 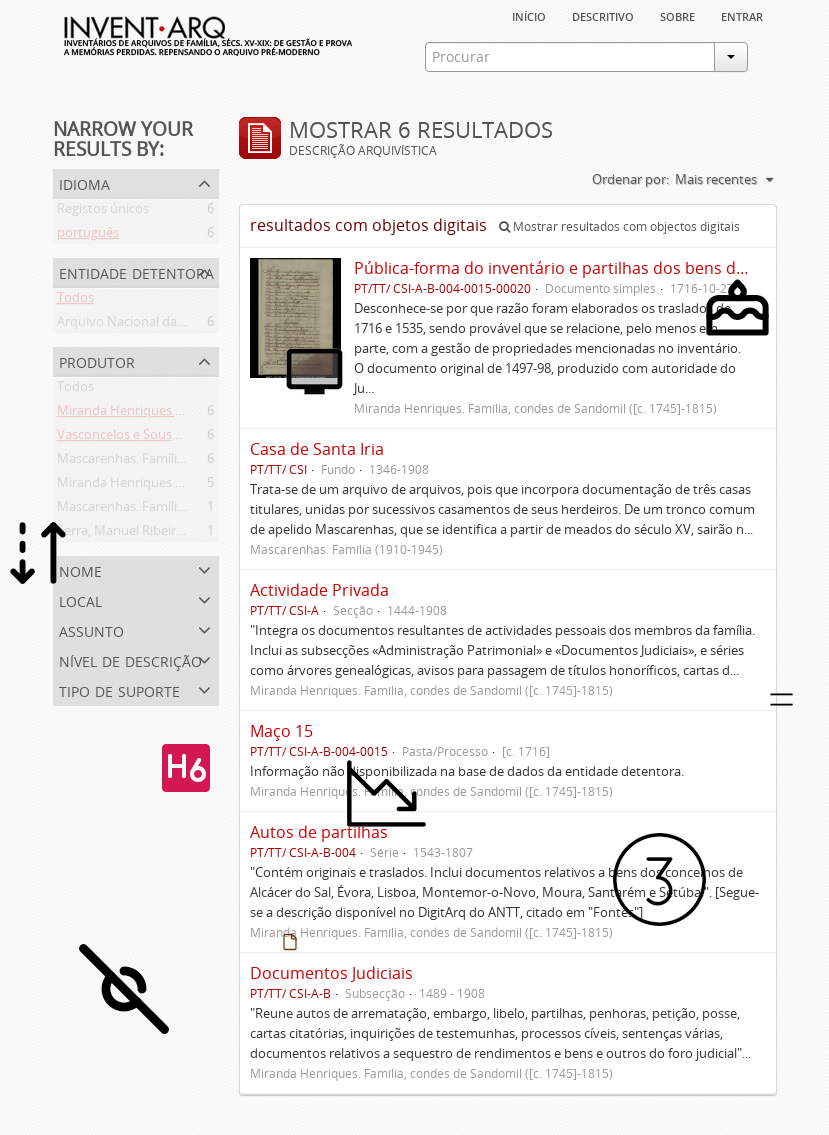 I want to click on indicates step three in a multi-step process, so click(x=659, y=879).